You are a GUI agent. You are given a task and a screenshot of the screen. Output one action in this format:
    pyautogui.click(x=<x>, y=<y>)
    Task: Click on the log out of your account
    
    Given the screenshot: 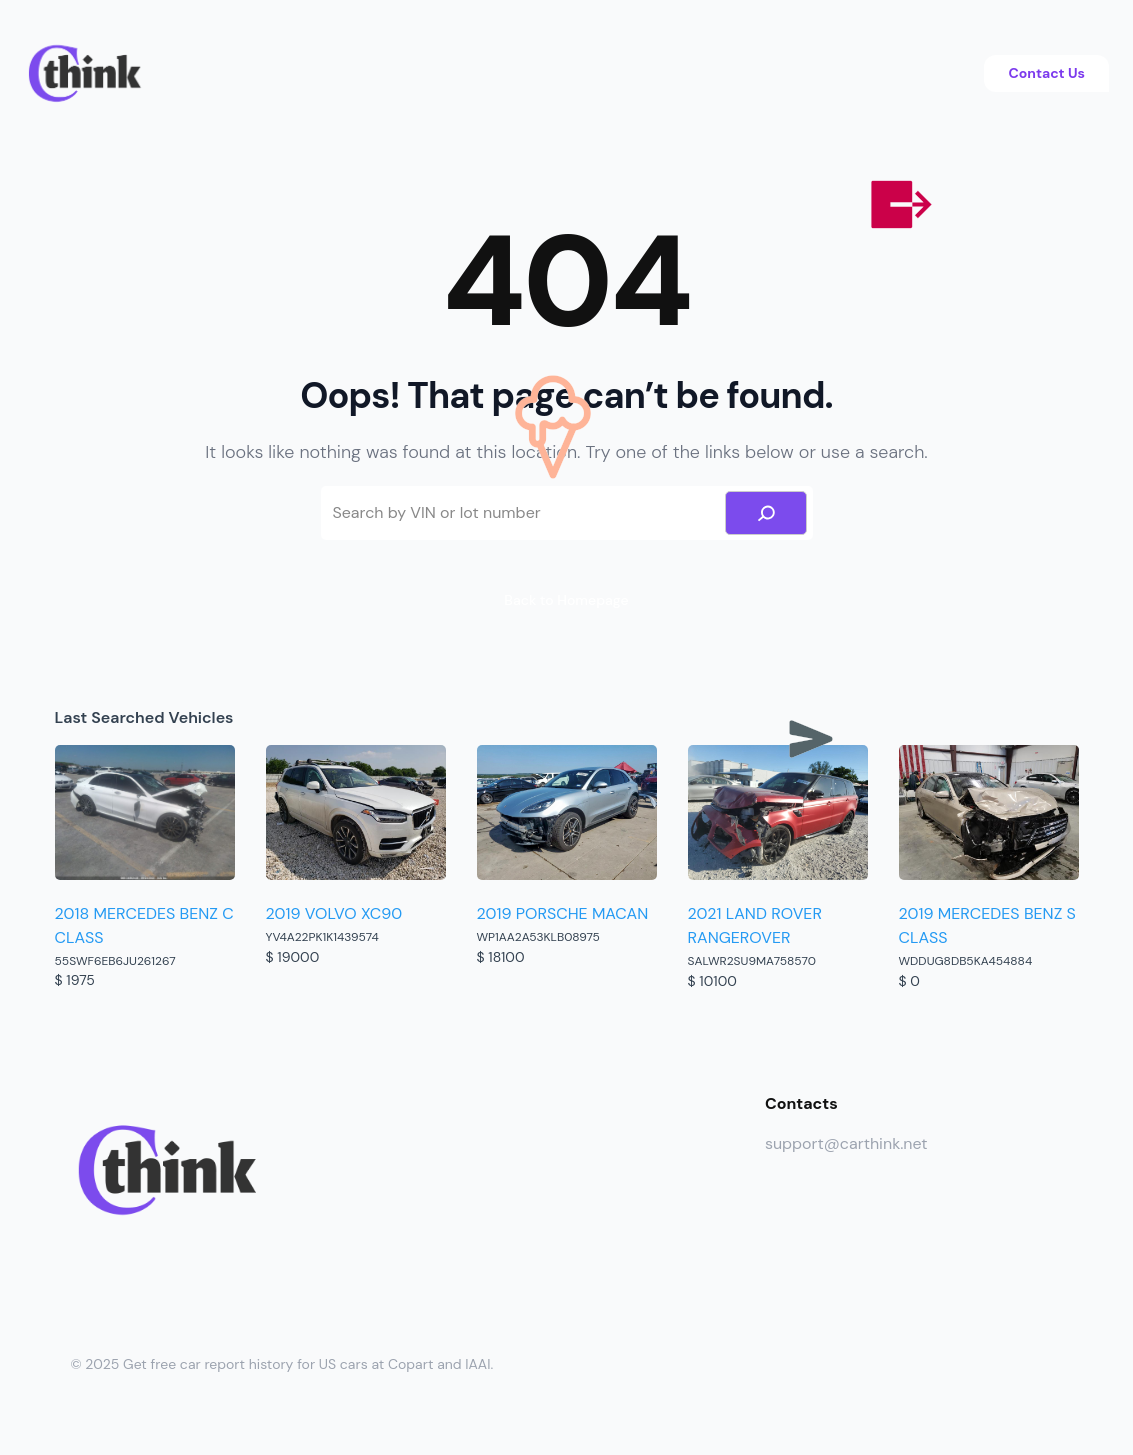 What is the action you would take?
    pyautogui.click(x=901, y=204)
    